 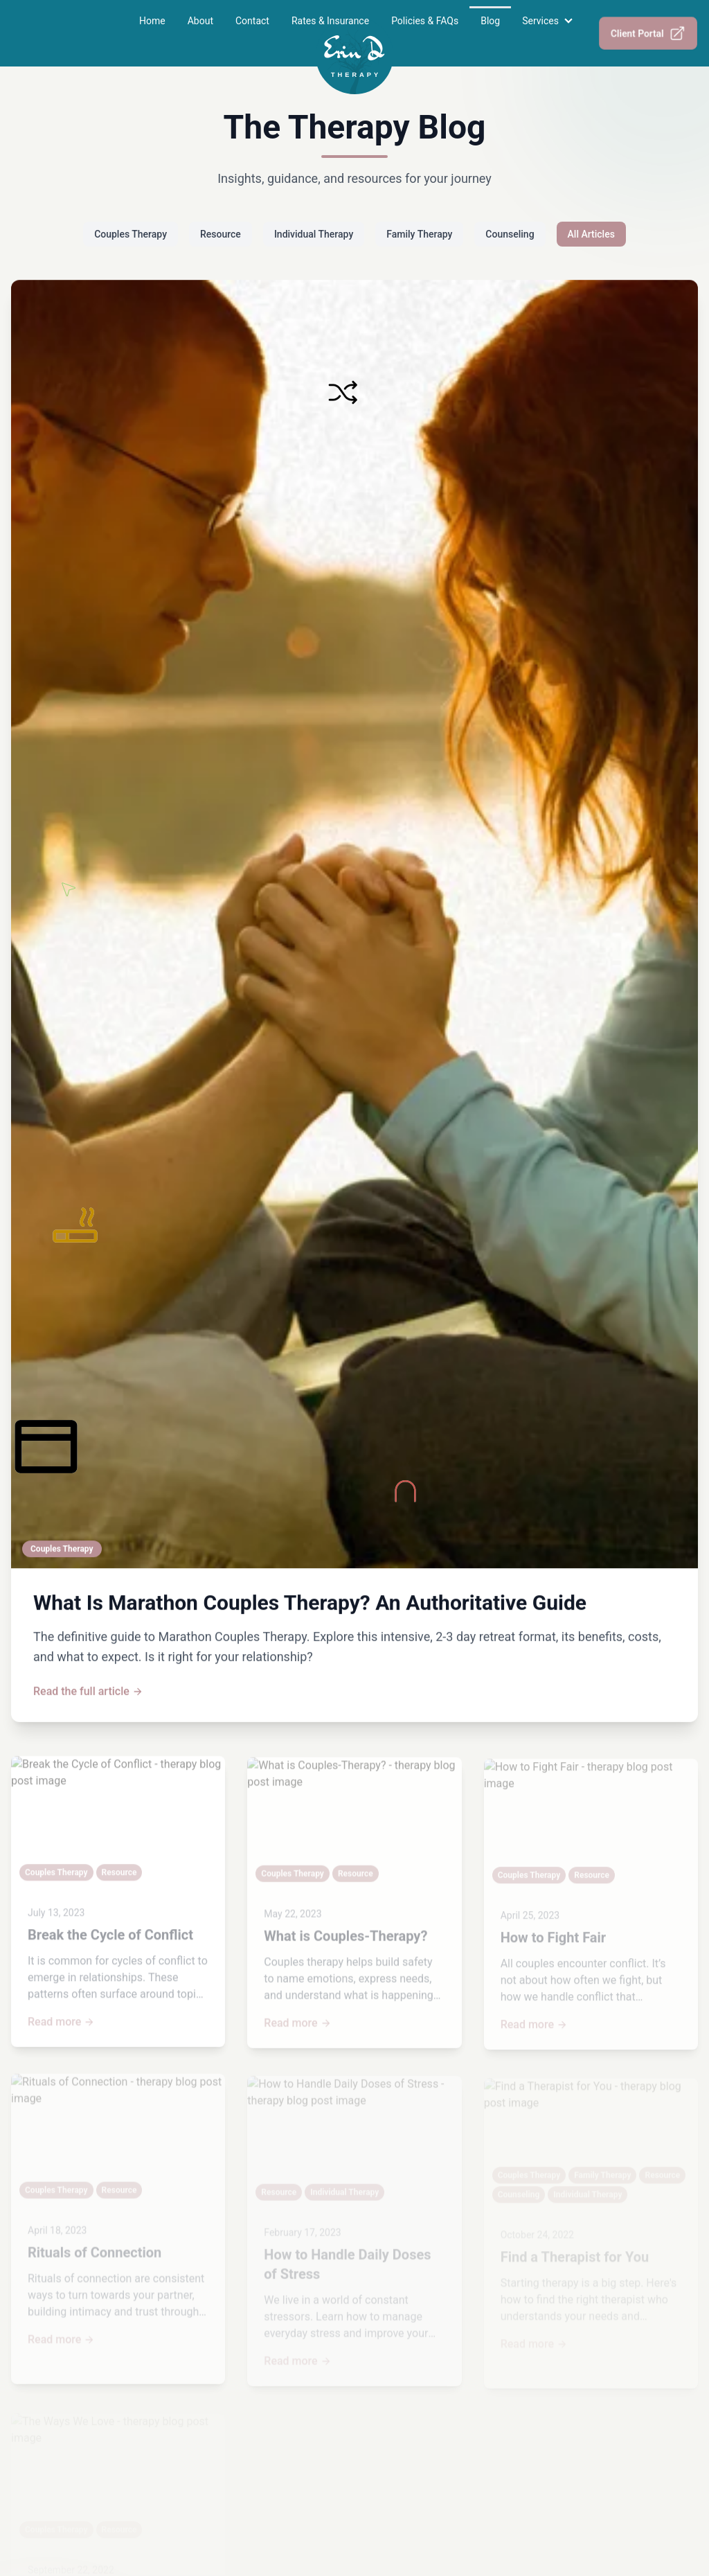 What do you see at coordinates (75, 1229) in the screenshot?
I see `indicates a designated smoking area` at bounding box center [75, 1229].